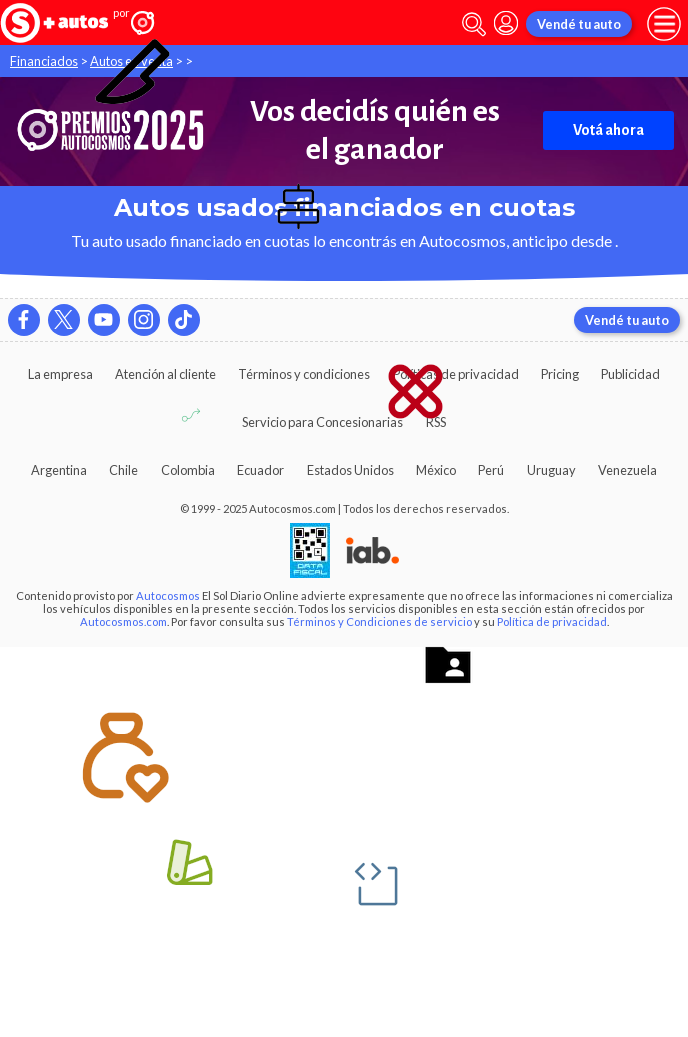  I want to click on donate to a cause or charity, so click(121, 755).